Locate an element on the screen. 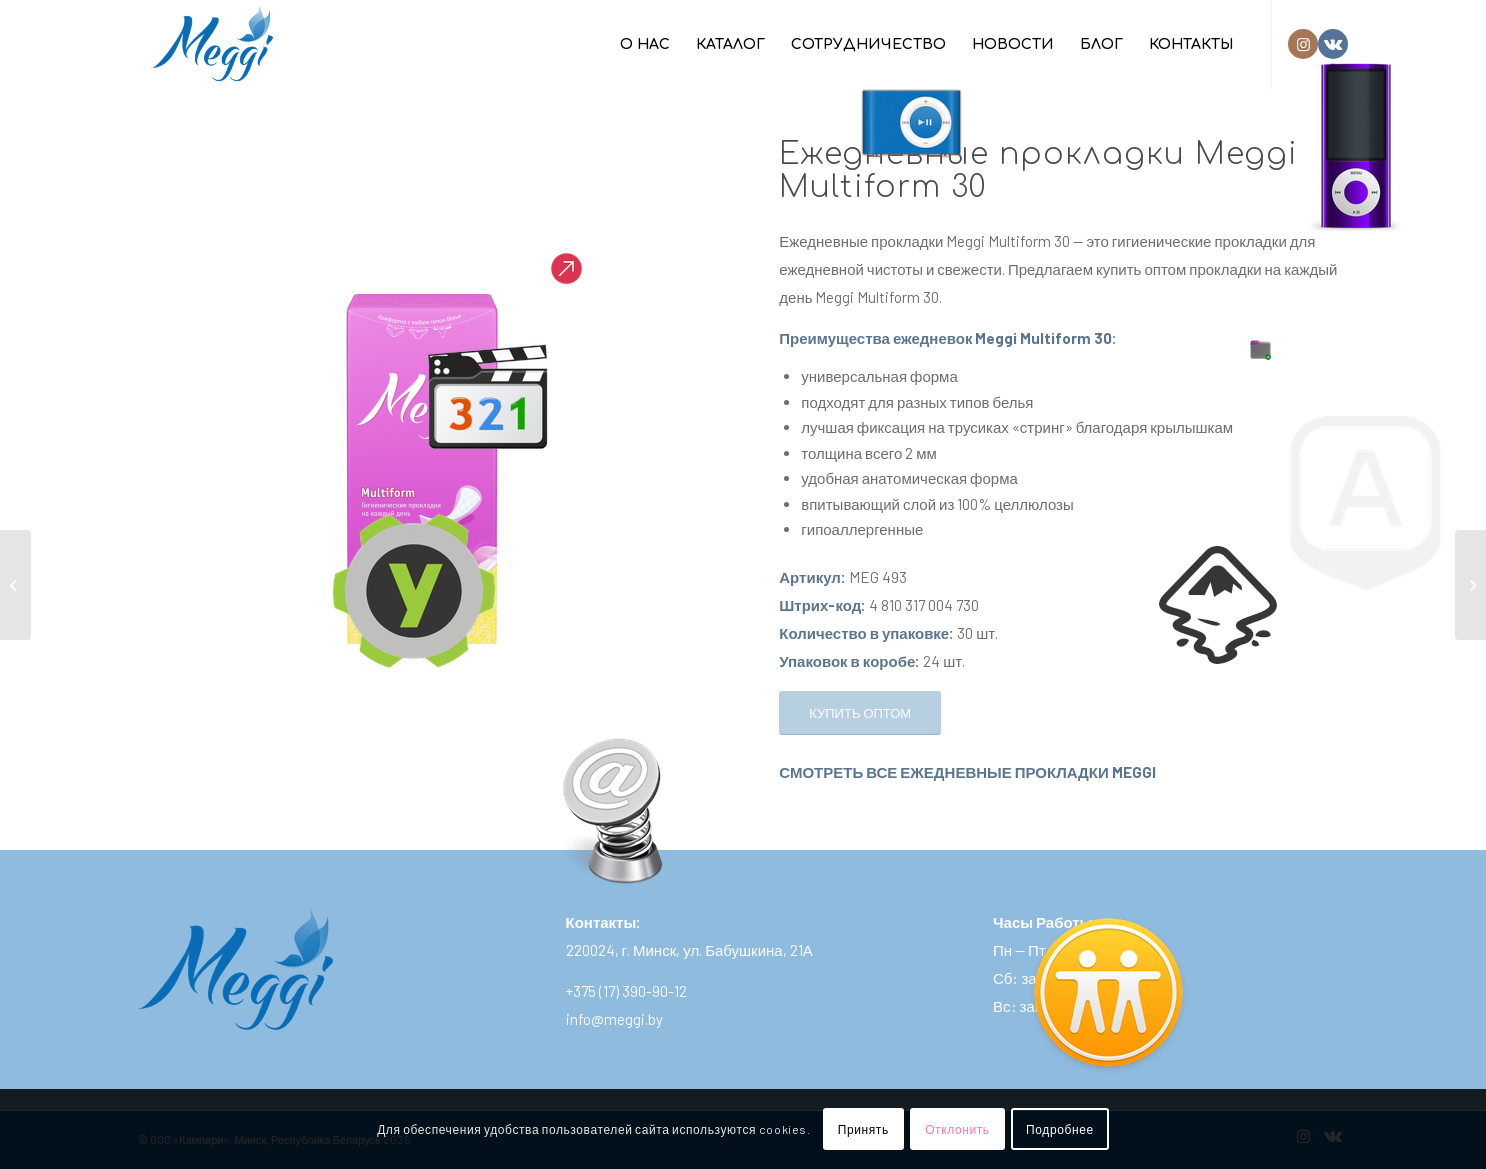  open a web link or URL is located at coordinates (619, 811).